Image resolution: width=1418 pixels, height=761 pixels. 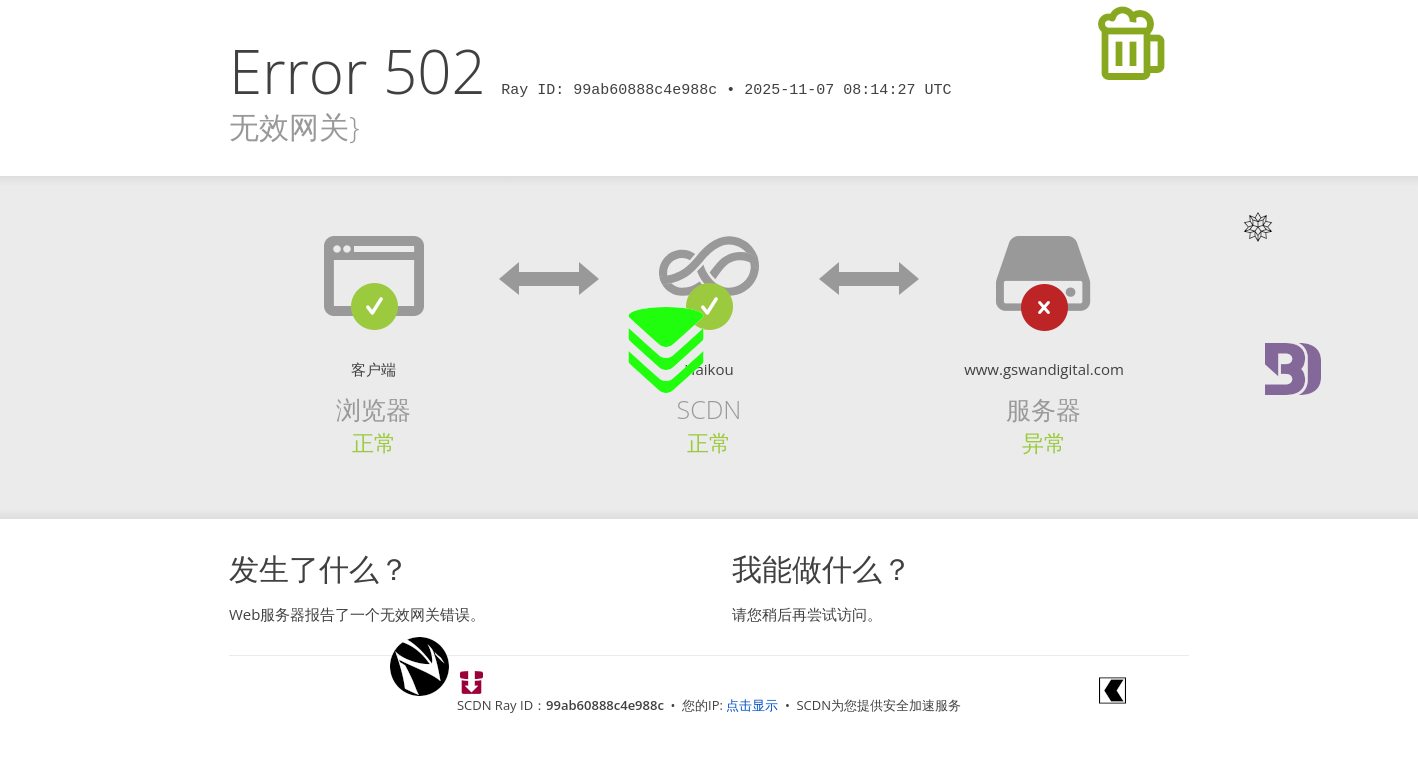 I want to click on open transmission torrent client, so click(x=471, y=682).